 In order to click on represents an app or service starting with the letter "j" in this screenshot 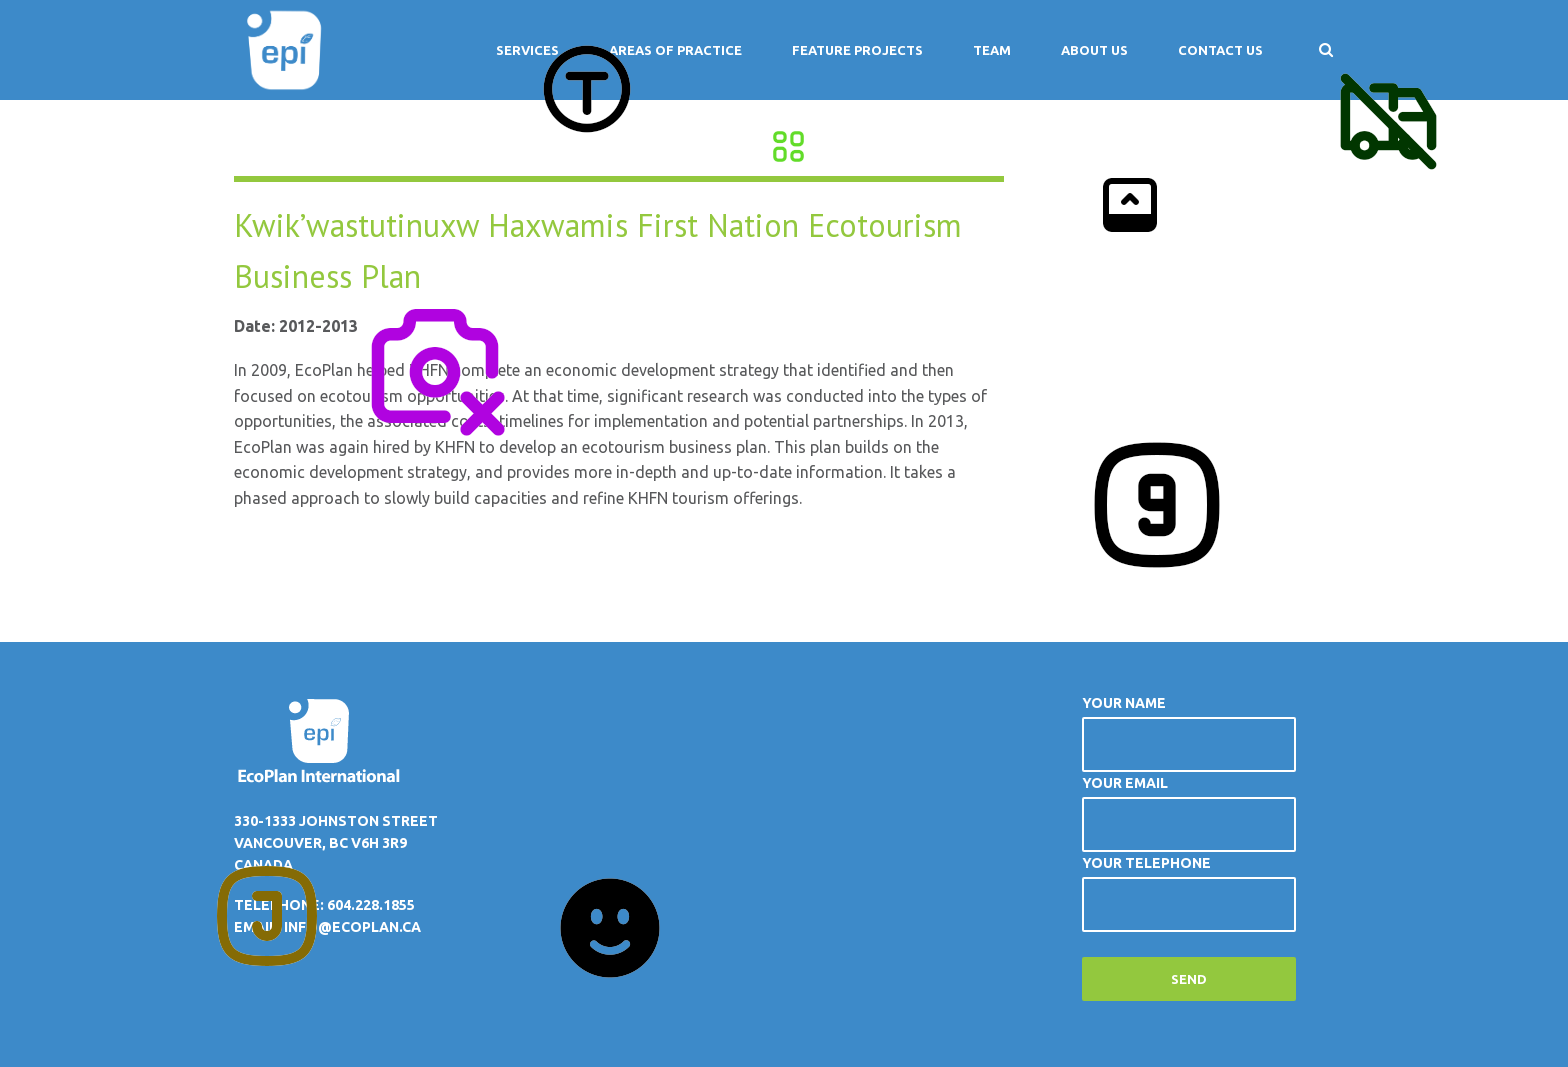, I will do `click(267, 916)`.